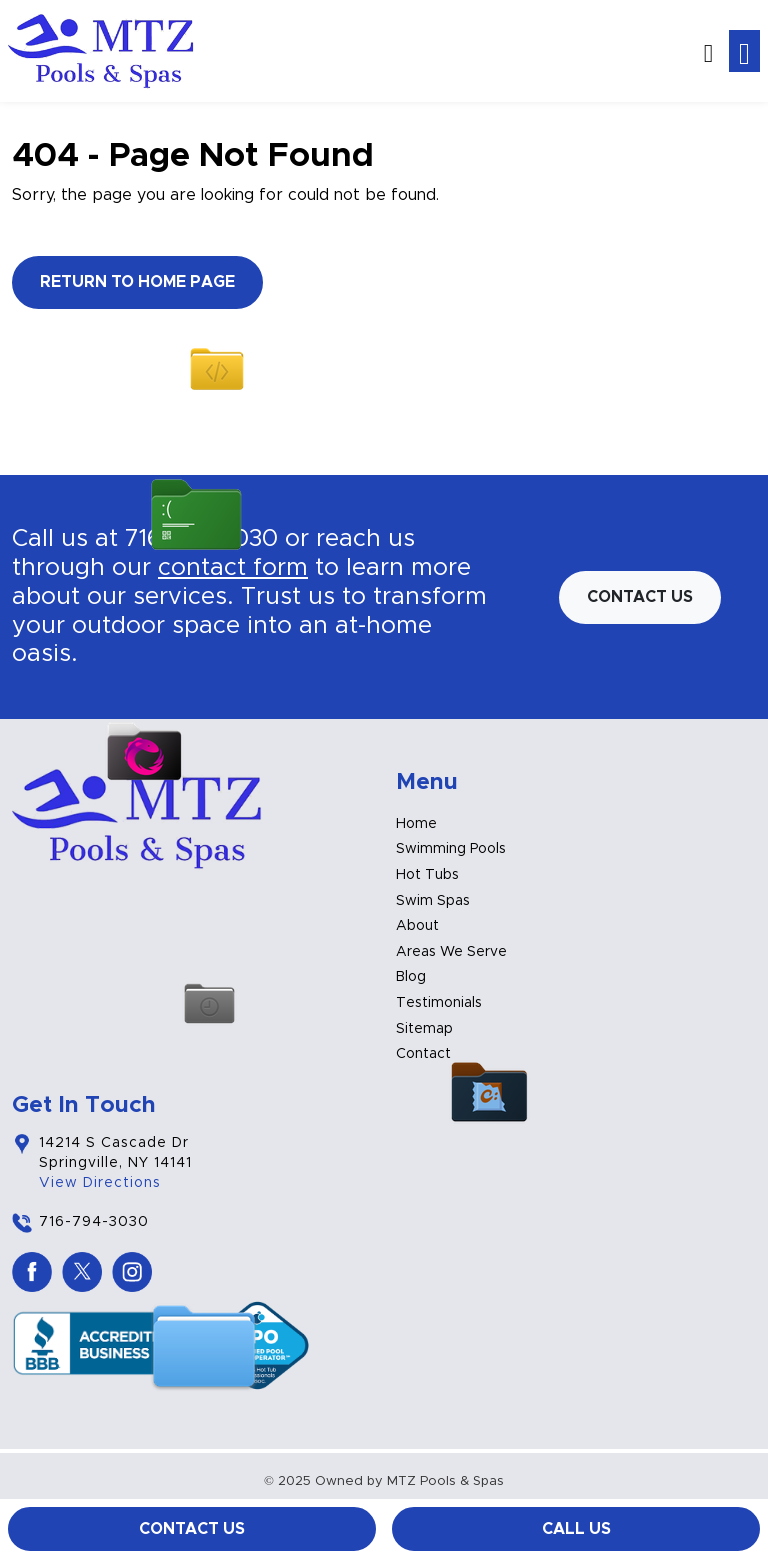  What do you see at coordinates (144, 753) in the screenshot?
I see `open reactivex project folder` at bounding box center [144, 753].